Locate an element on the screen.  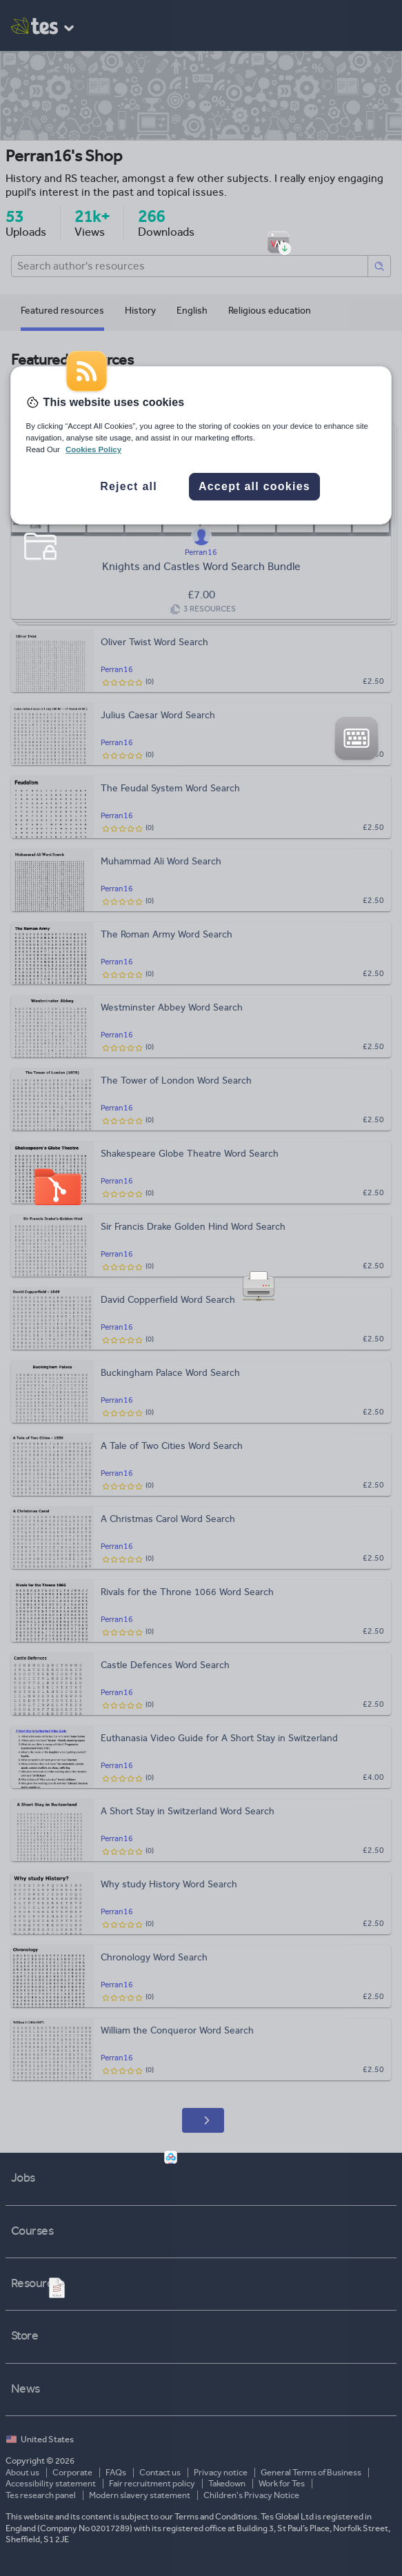
open git repository folder is located at coordinates (57, 1188).